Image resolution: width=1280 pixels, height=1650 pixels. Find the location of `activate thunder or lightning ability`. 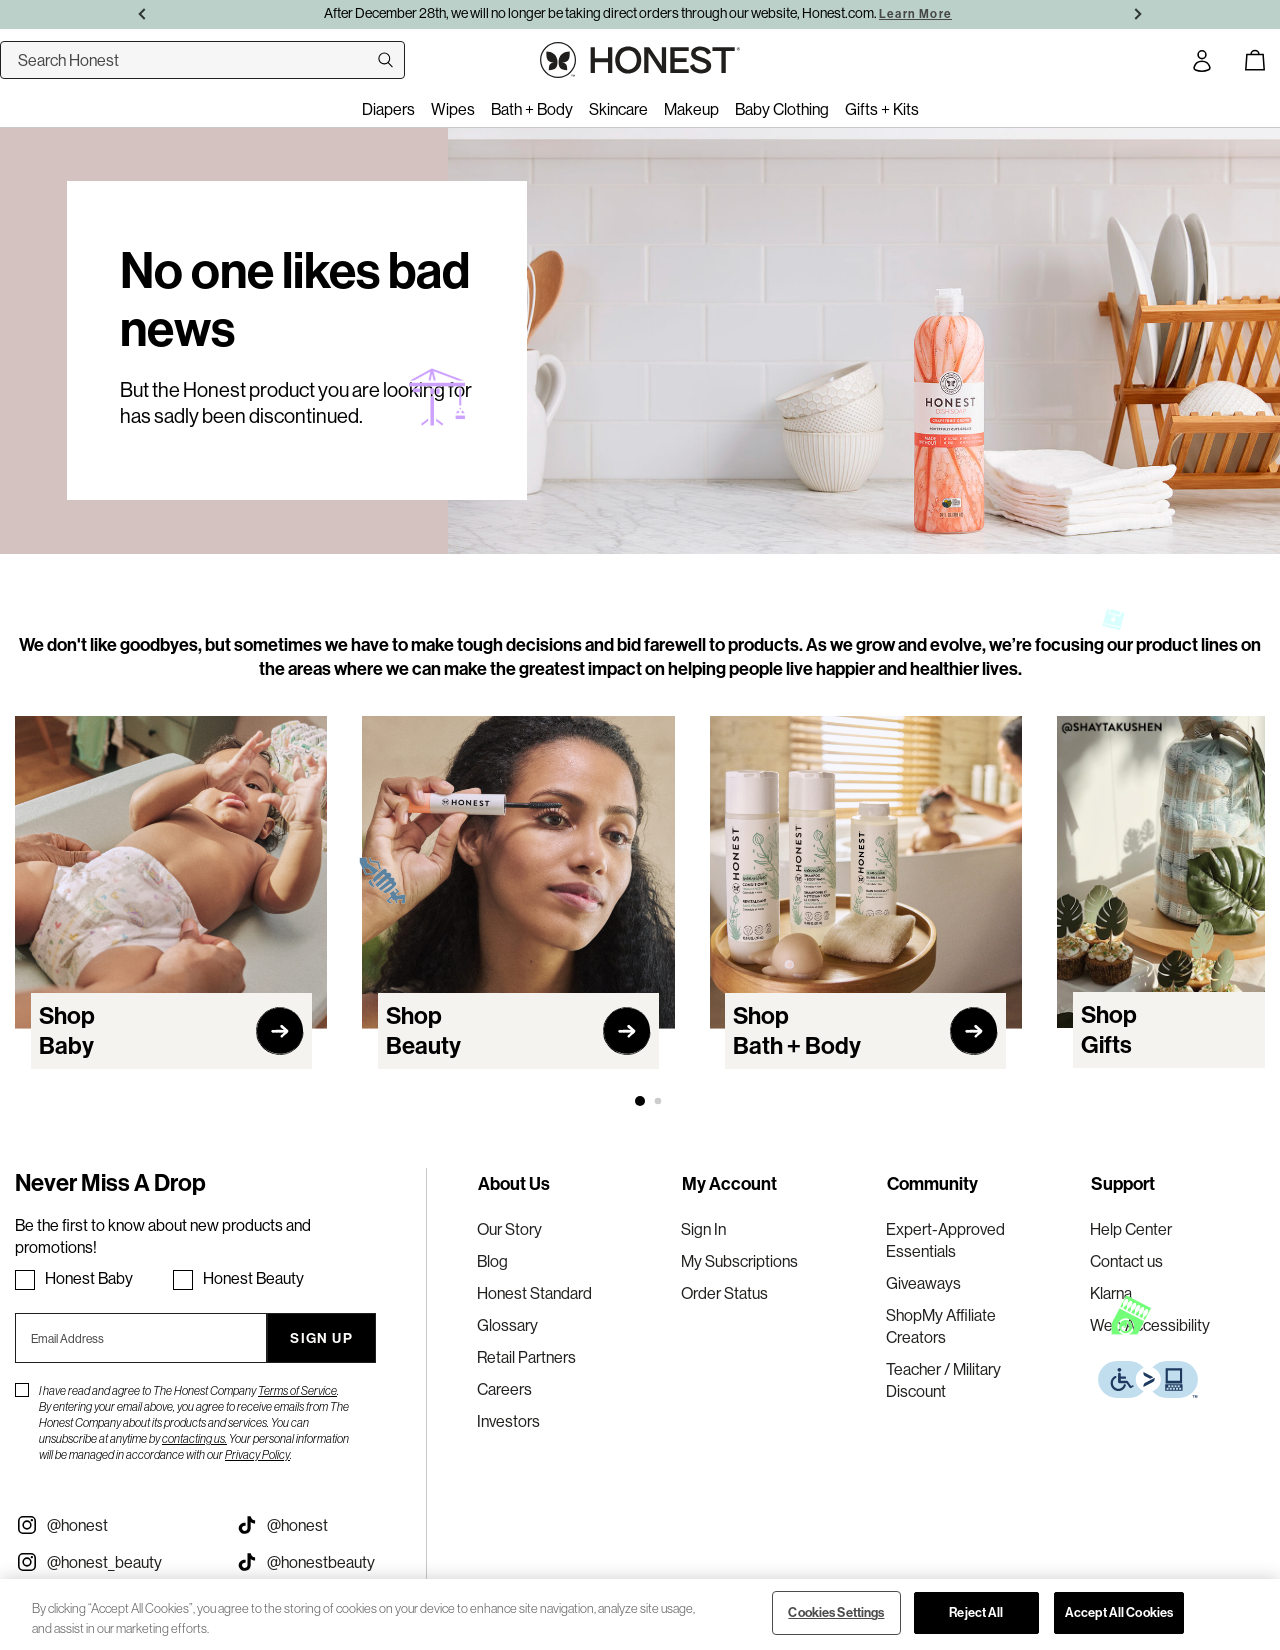

activate thunder or lightning ability is located at coordinates (382, 880).